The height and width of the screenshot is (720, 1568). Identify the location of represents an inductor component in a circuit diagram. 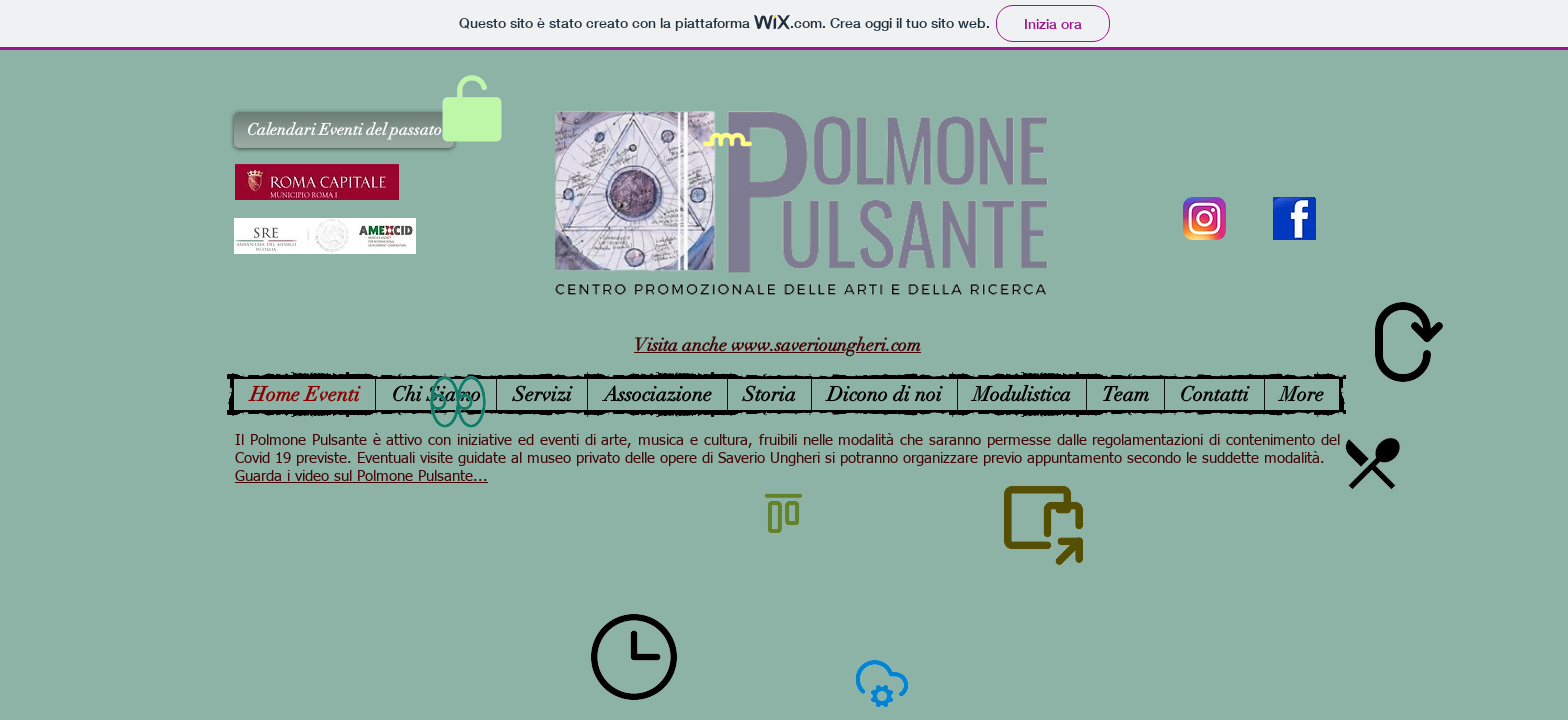
(727, 139).